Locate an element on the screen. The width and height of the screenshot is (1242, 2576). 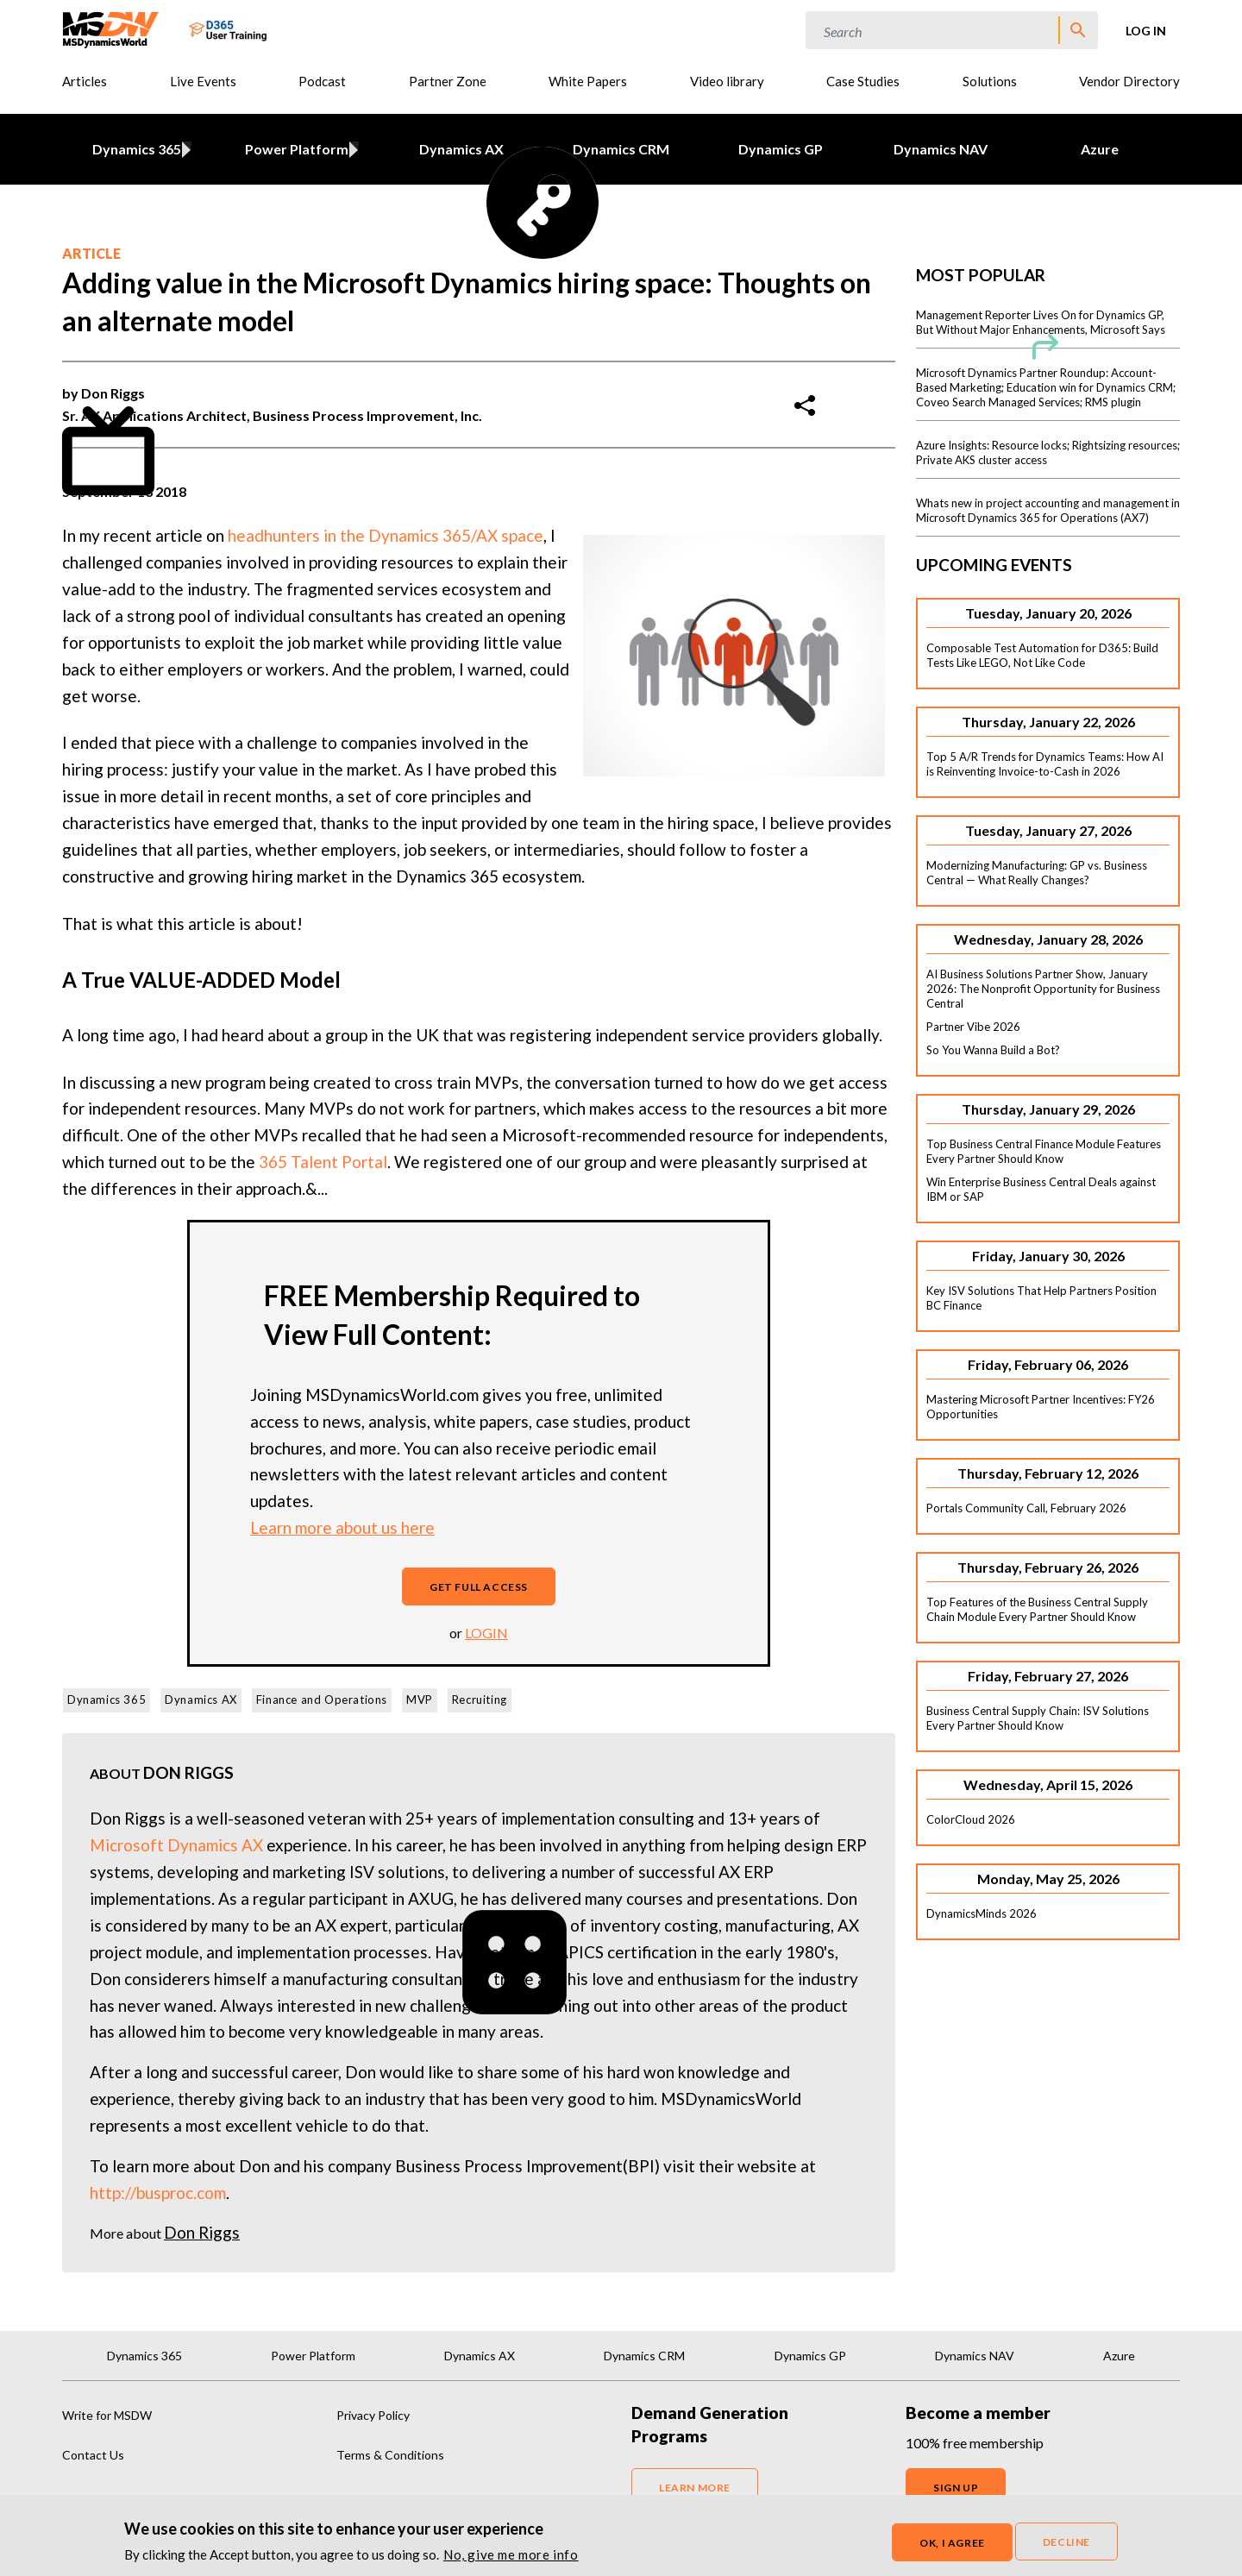
forward or share content is located at coordinates (1044, 348).